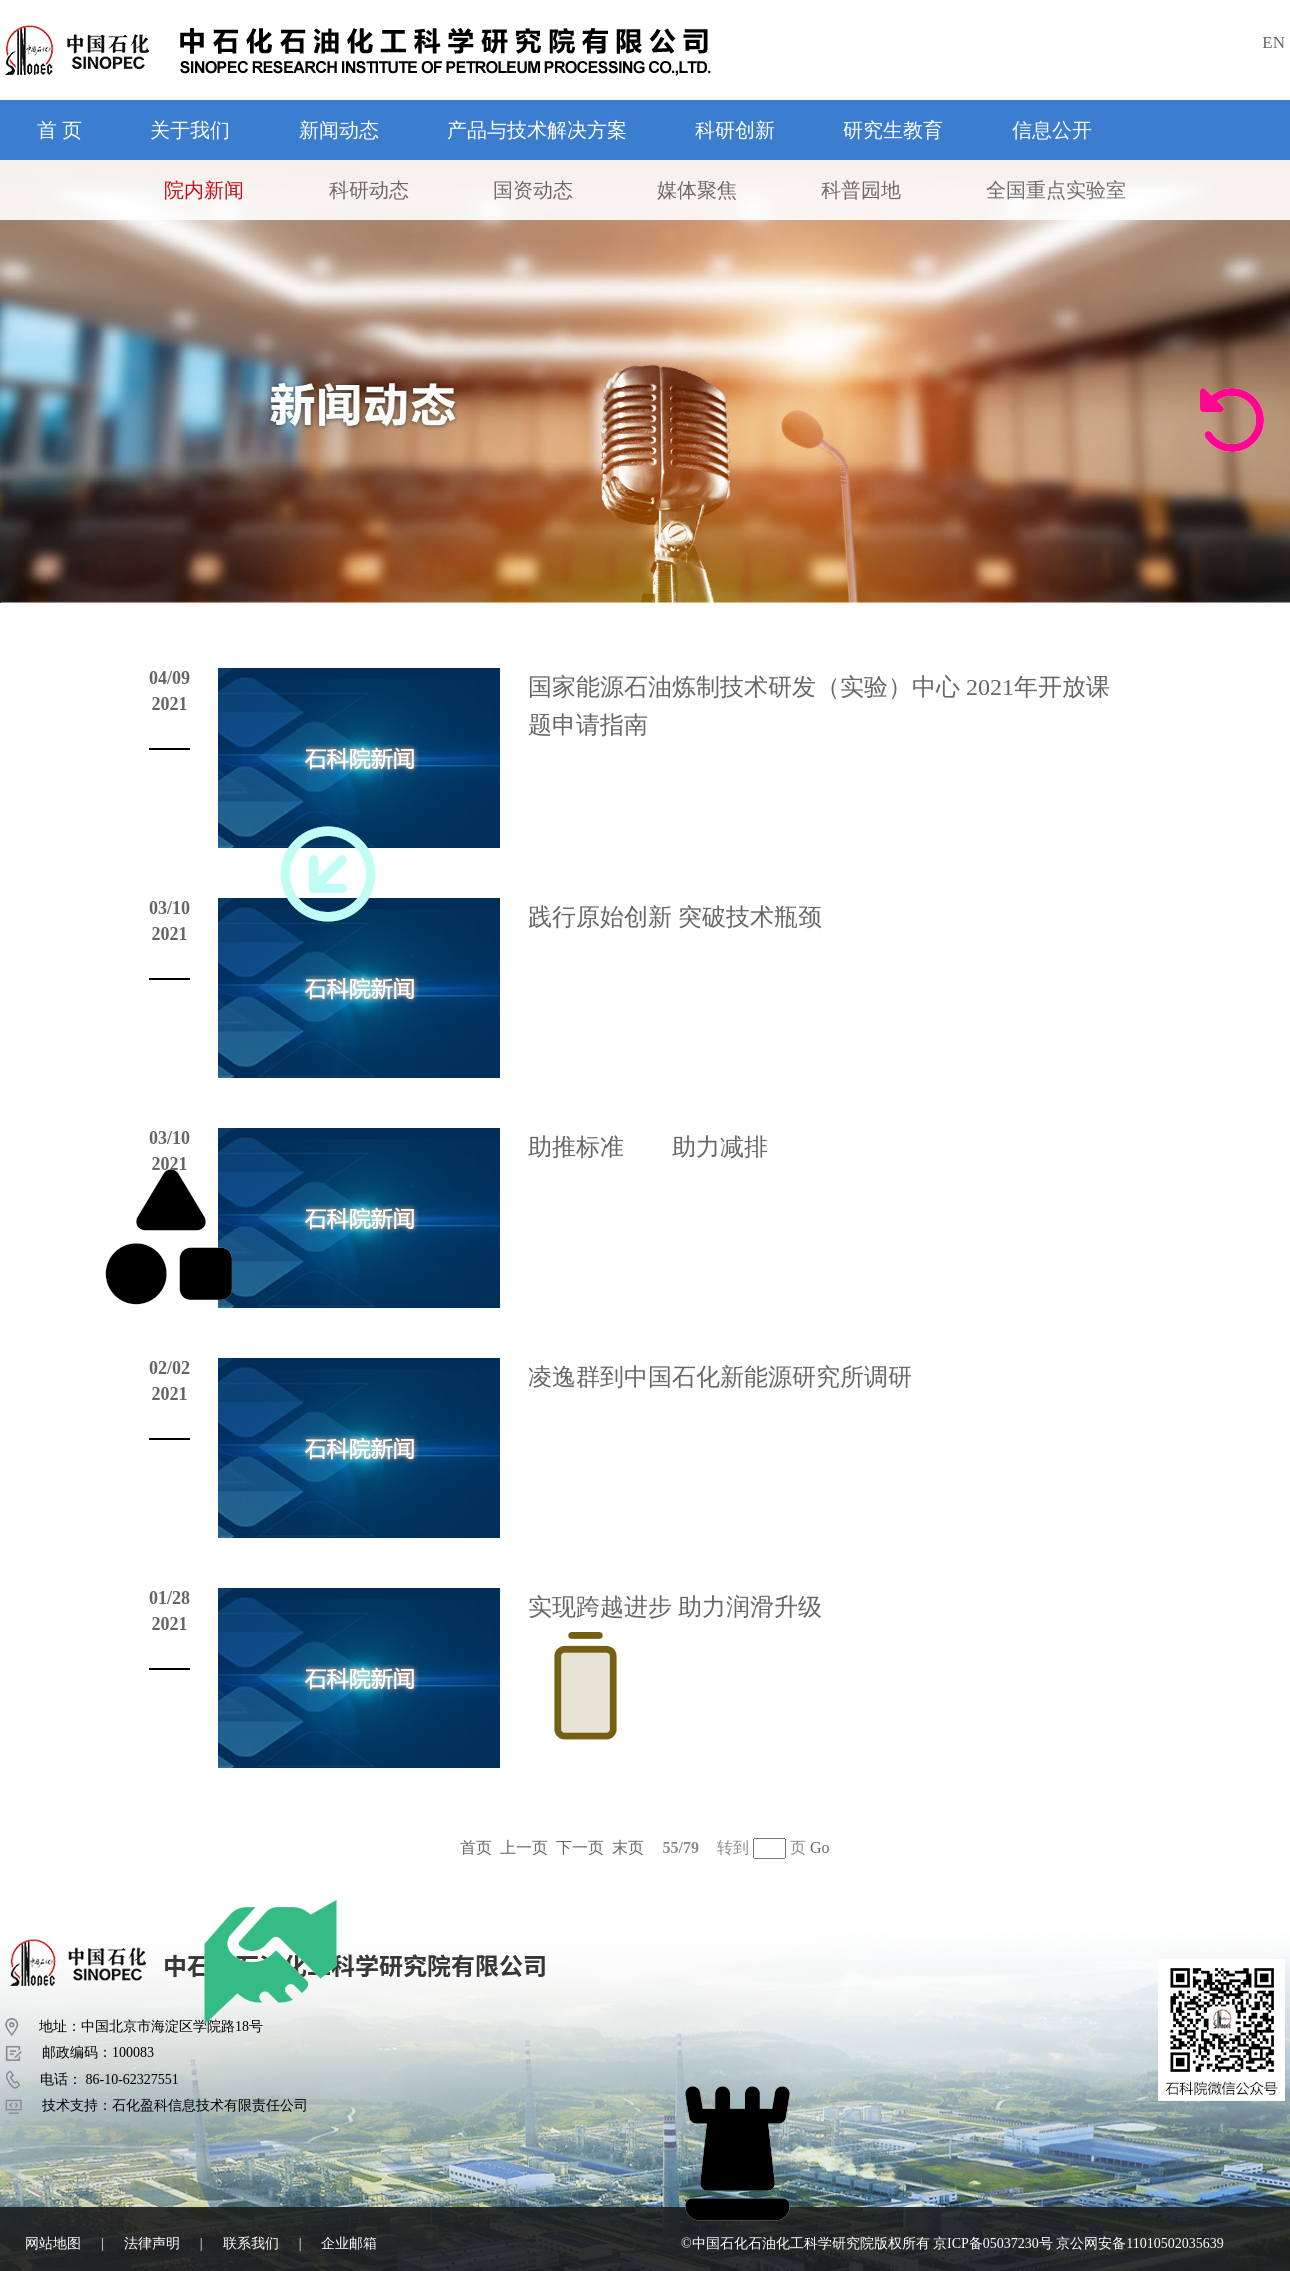 This screenshot has height=2271, width=1290. What do you see at coordinates (328, 874) in the screenshot?
I see `navigate to previous content or go back` at bounding box center [328, 874].